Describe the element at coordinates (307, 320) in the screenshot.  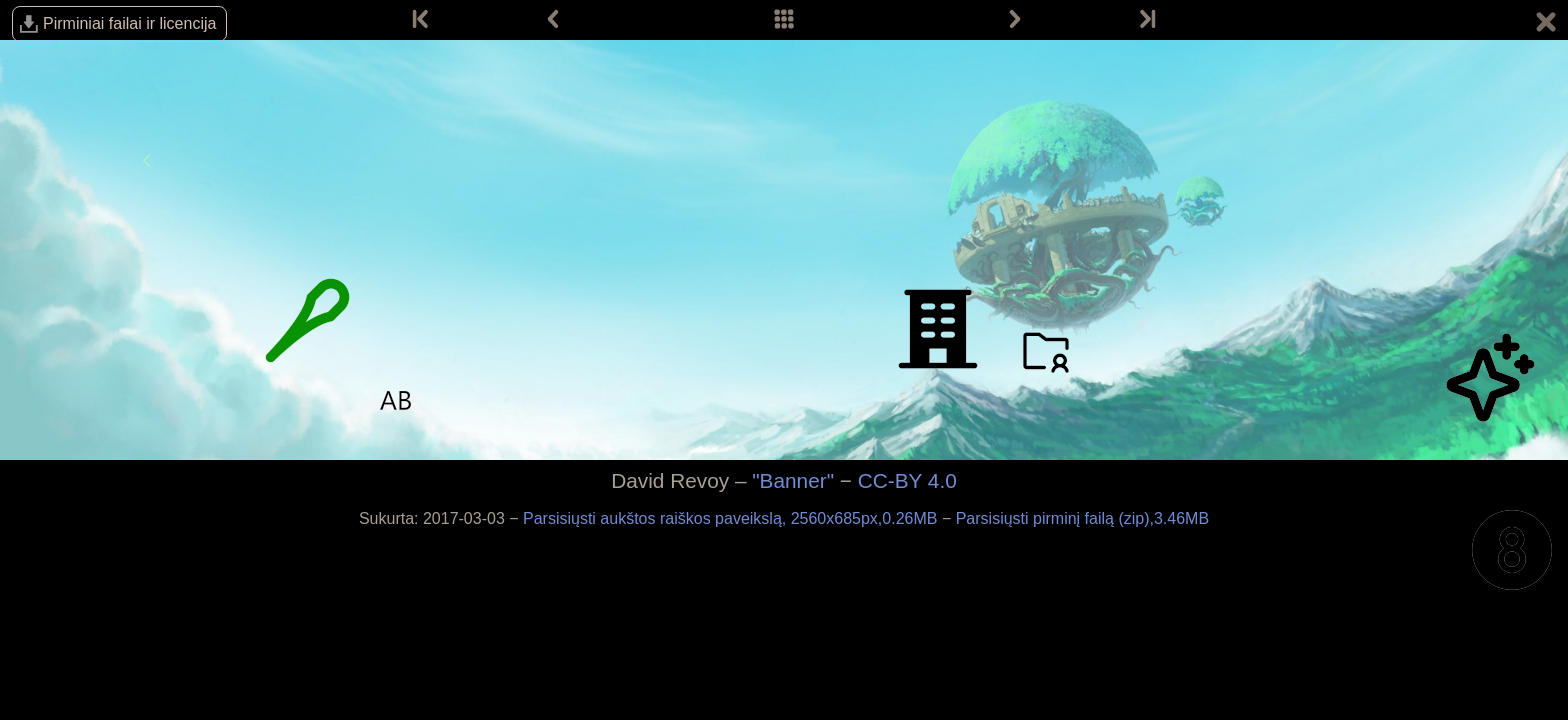
I see `access sewing or crafting tools` at that location.